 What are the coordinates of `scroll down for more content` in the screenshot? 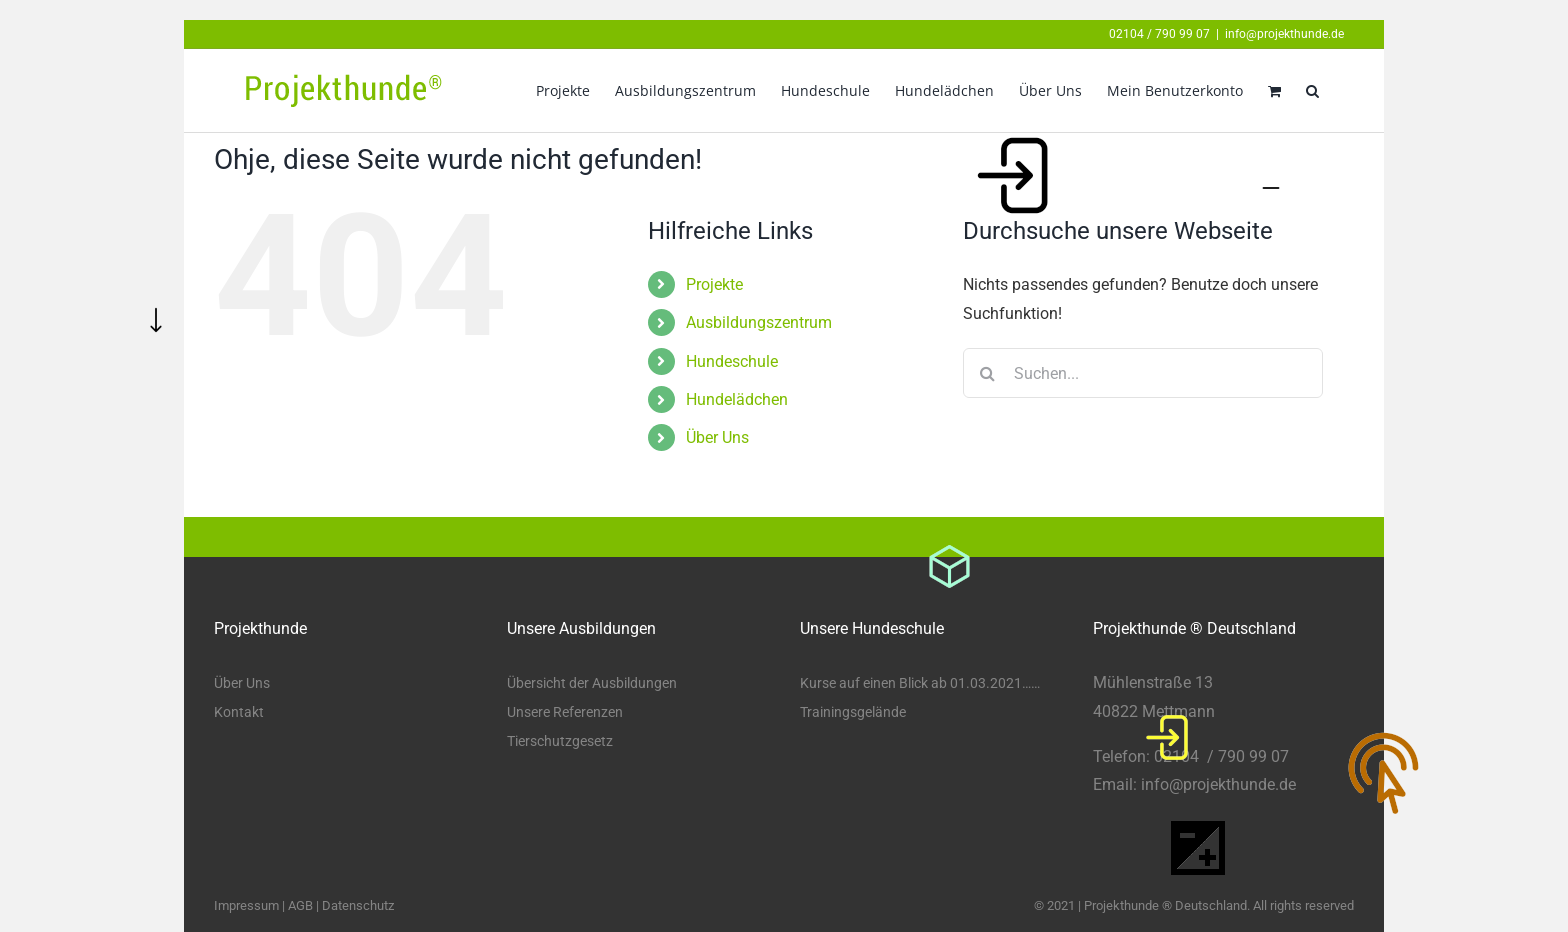 It's located at (156, 320).